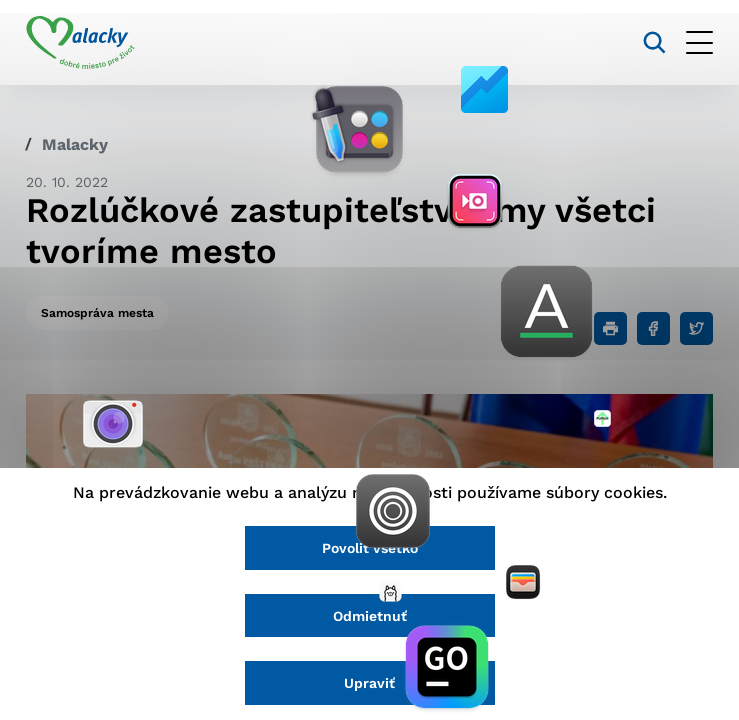 The image size is (739, 720). What do you see at coordinates (447, 667) in the screenshot?
I see `open GoLand IDE application` at bounding box center [447, 667].